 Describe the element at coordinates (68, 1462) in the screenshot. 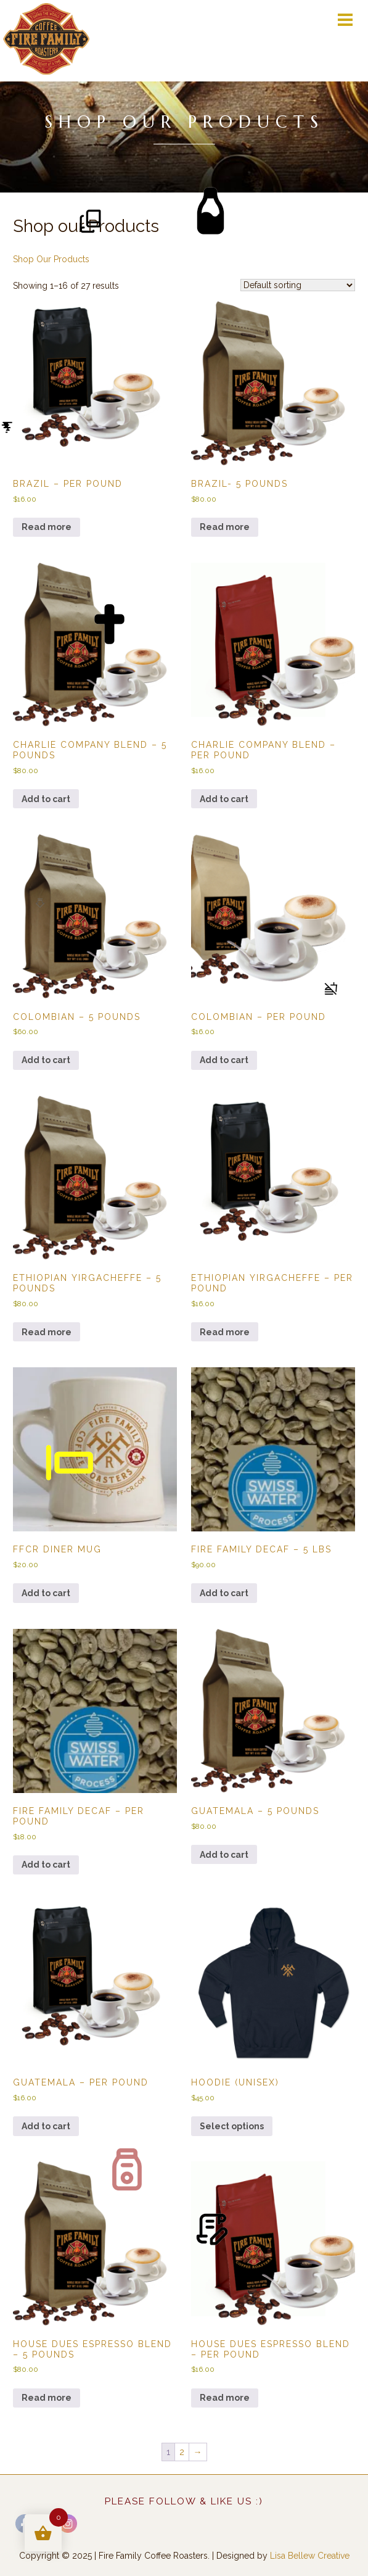

I see `align text or content to the left` at that location.